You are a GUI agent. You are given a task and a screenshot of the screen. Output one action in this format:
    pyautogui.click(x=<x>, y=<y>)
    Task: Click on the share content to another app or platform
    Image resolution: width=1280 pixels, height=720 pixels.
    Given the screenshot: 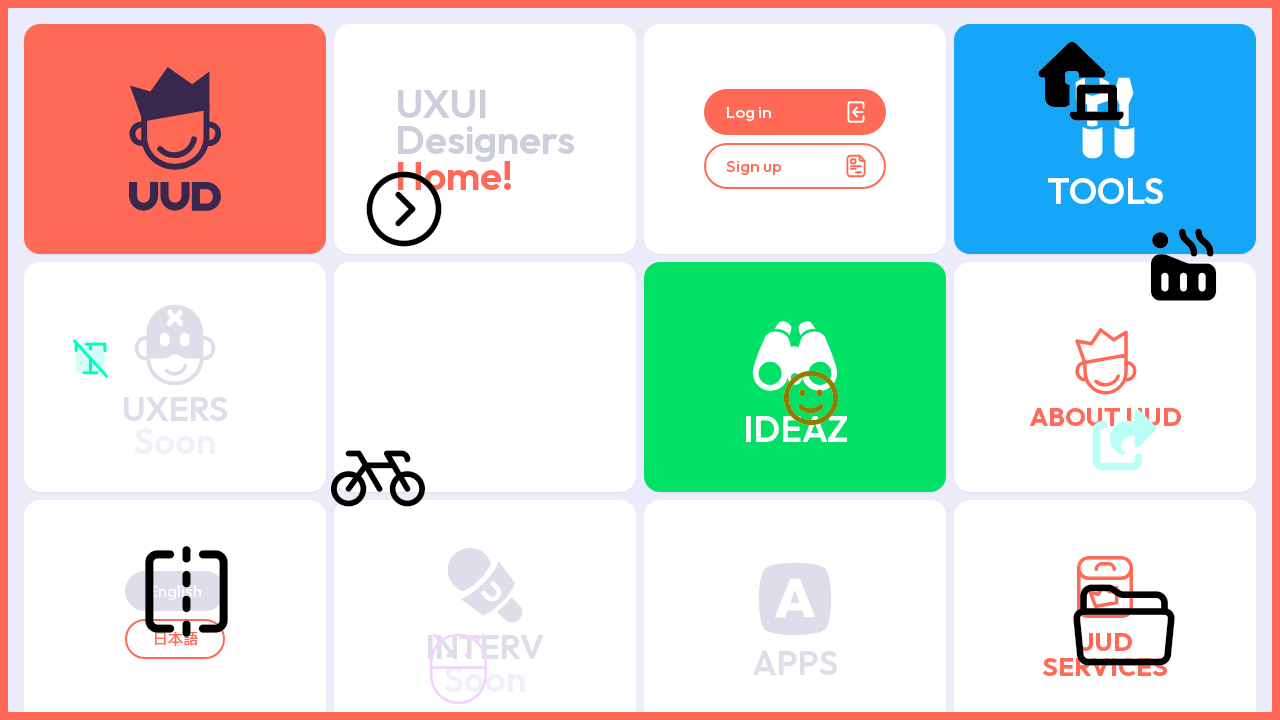 What is the action you would take?
    pyautogui.click(x=1123, y=440)
    